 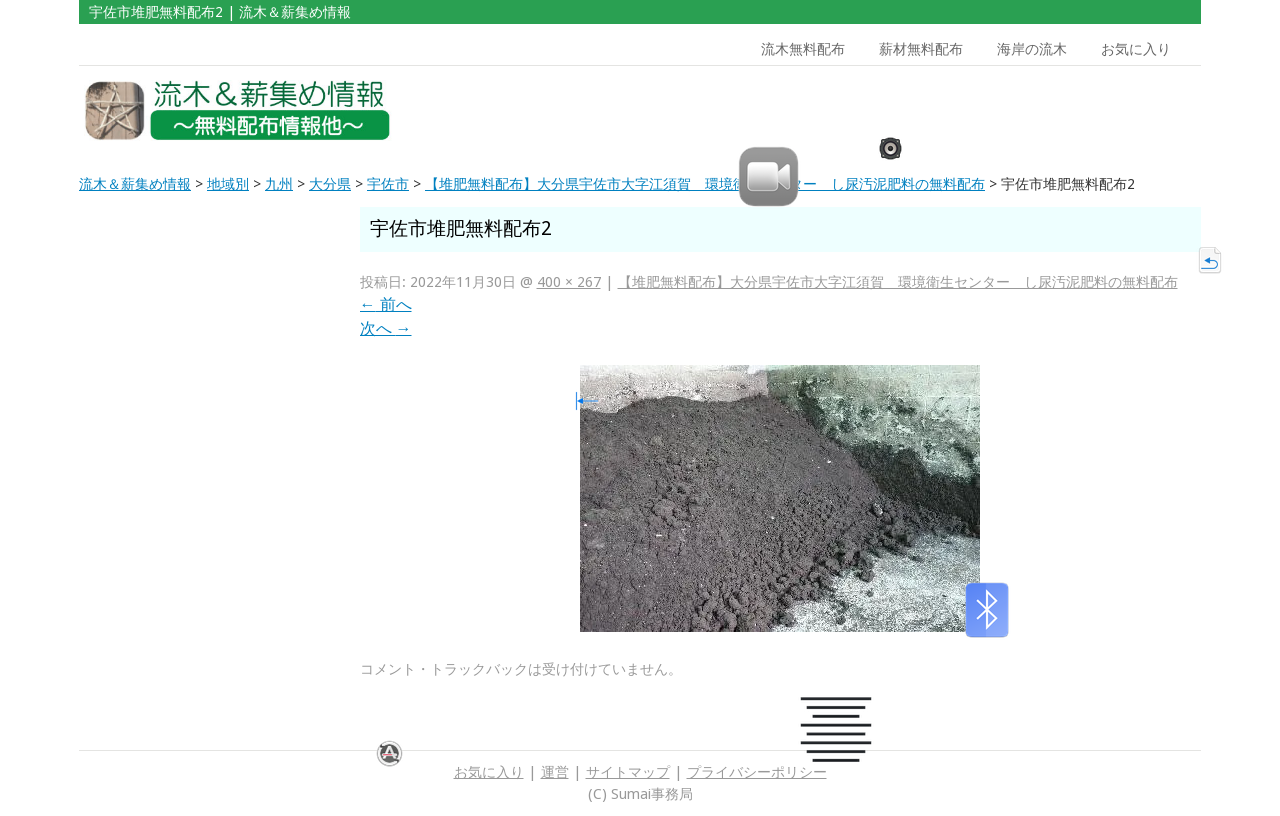 What do you see at coordinates (1210, 260) in the screenshot?
I see `revert document to previous version` at bounding box center [1210, 260].